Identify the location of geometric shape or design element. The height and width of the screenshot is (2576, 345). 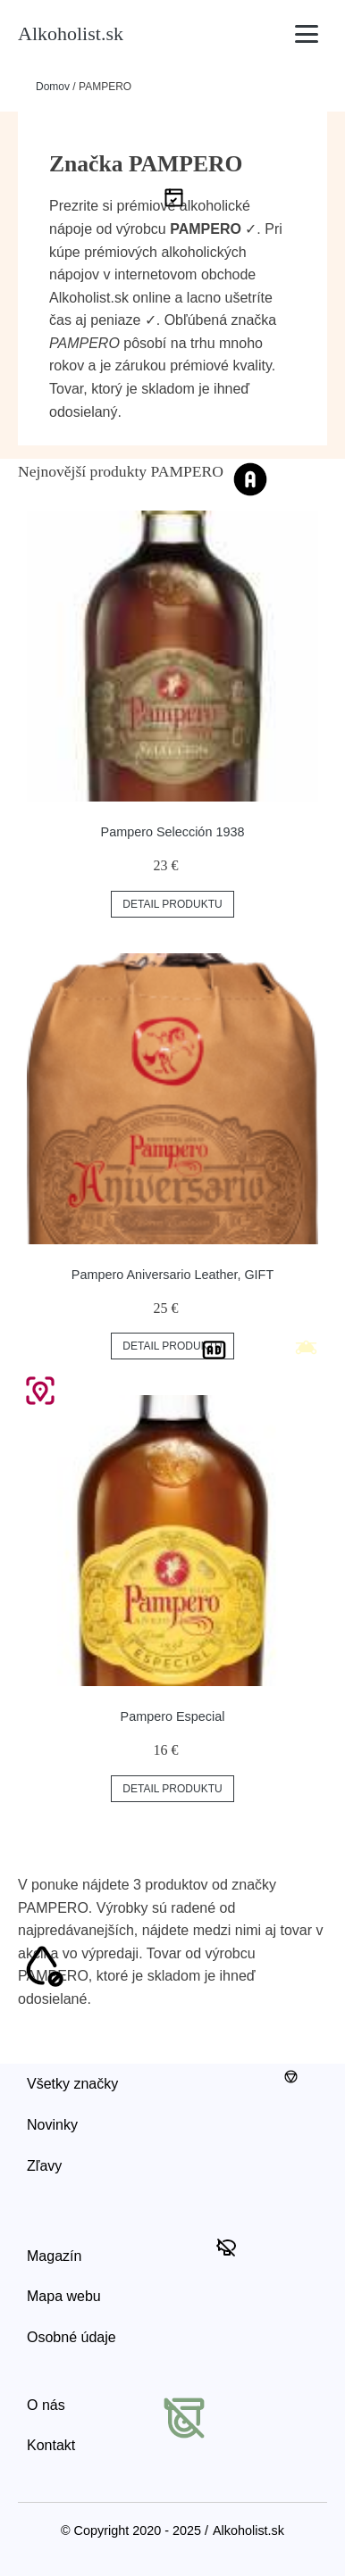
(290, 2076).